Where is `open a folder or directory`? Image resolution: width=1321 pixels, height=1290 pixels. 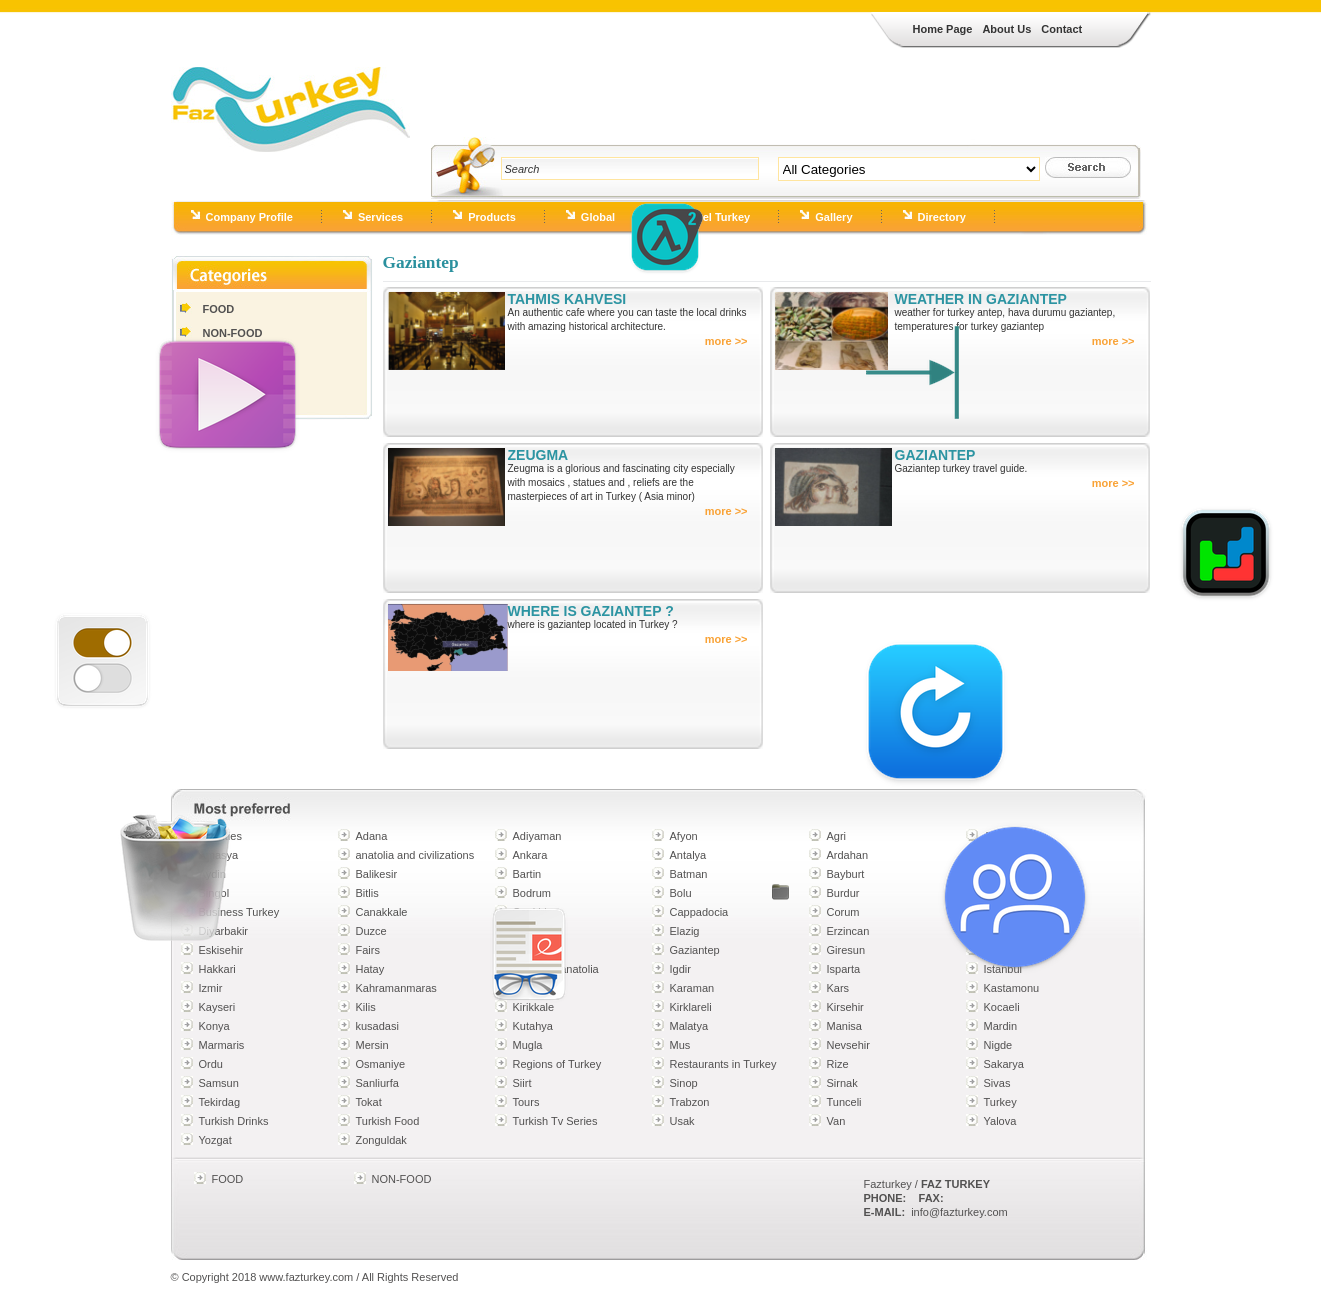
open a folder or directory is located at coordinates (780, 891).